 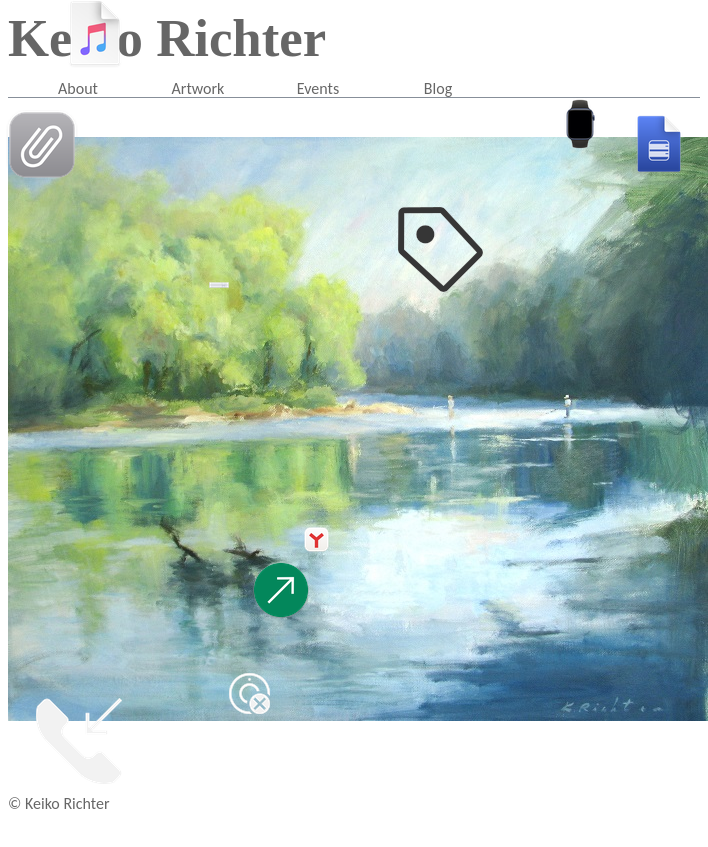 I want to click on SMB network workgroup file type, so click(x=659, y=145).